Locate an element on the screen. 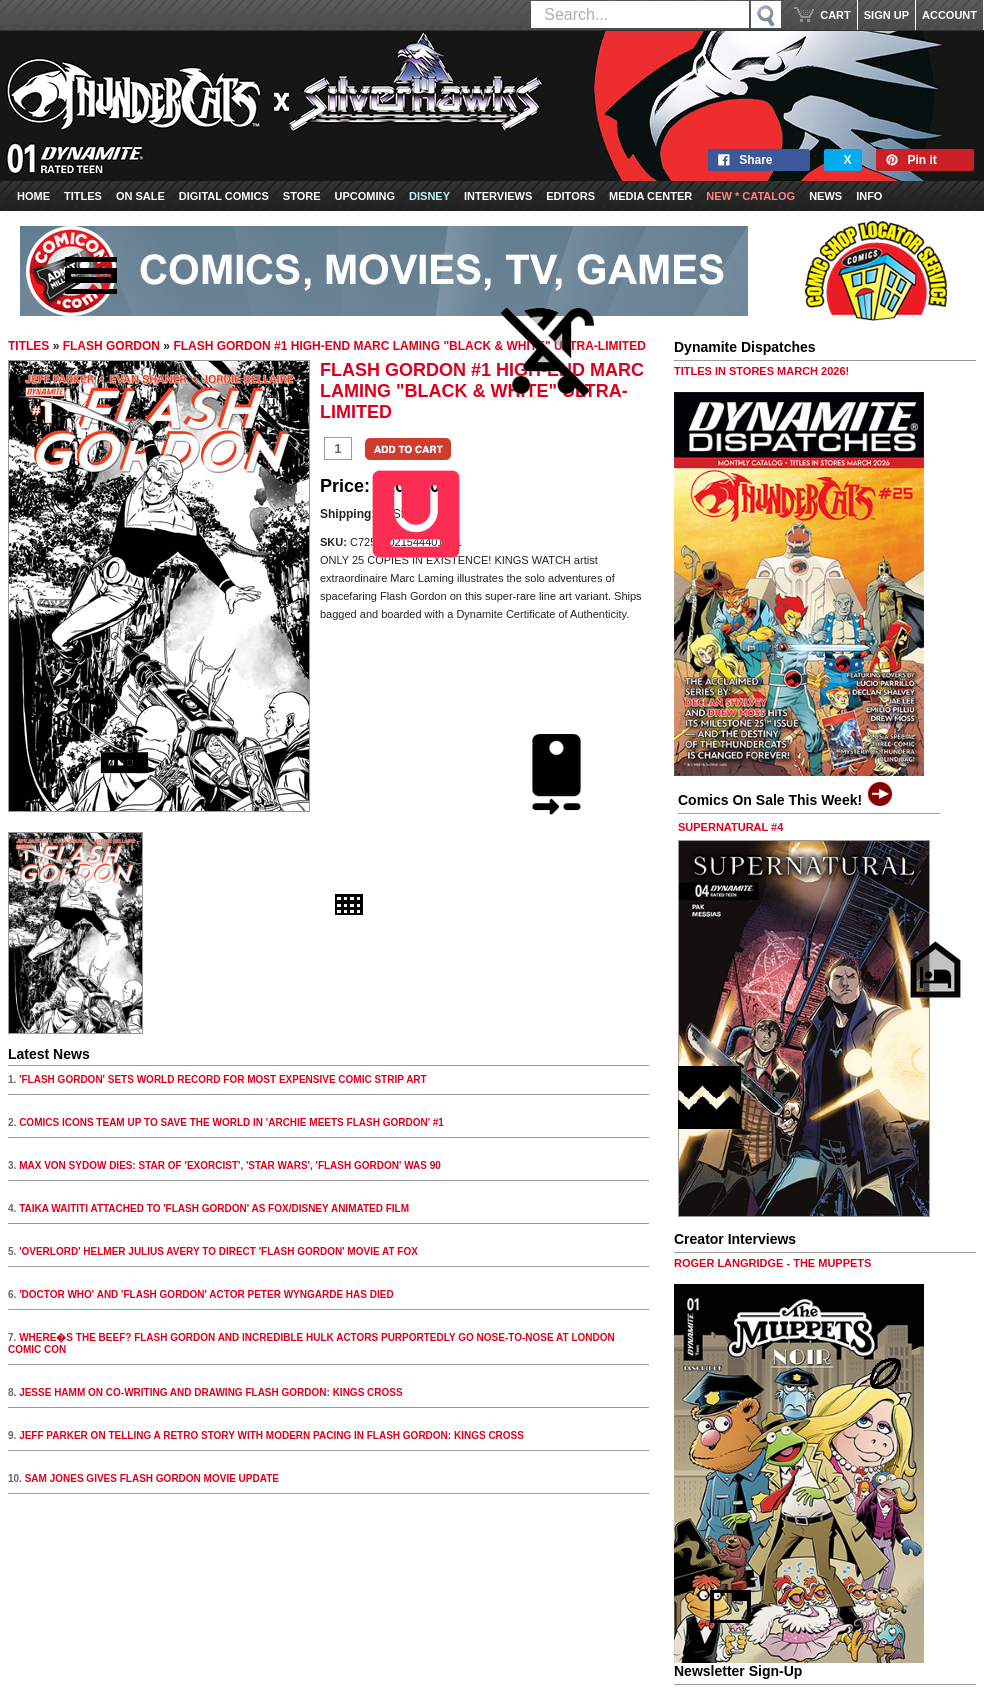  access router or network device settings is located at coordinates (124, 749).